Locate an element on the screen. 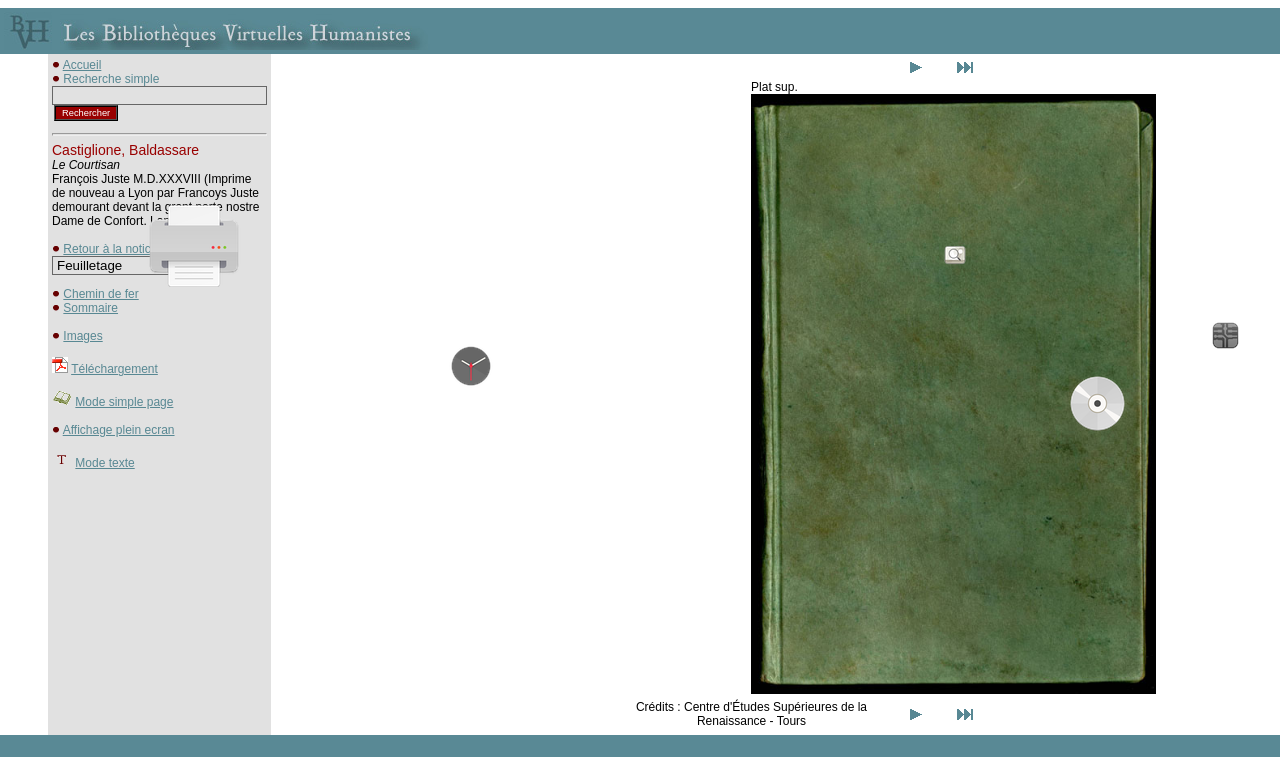  open the clock app is located at coordinates (471, 366).